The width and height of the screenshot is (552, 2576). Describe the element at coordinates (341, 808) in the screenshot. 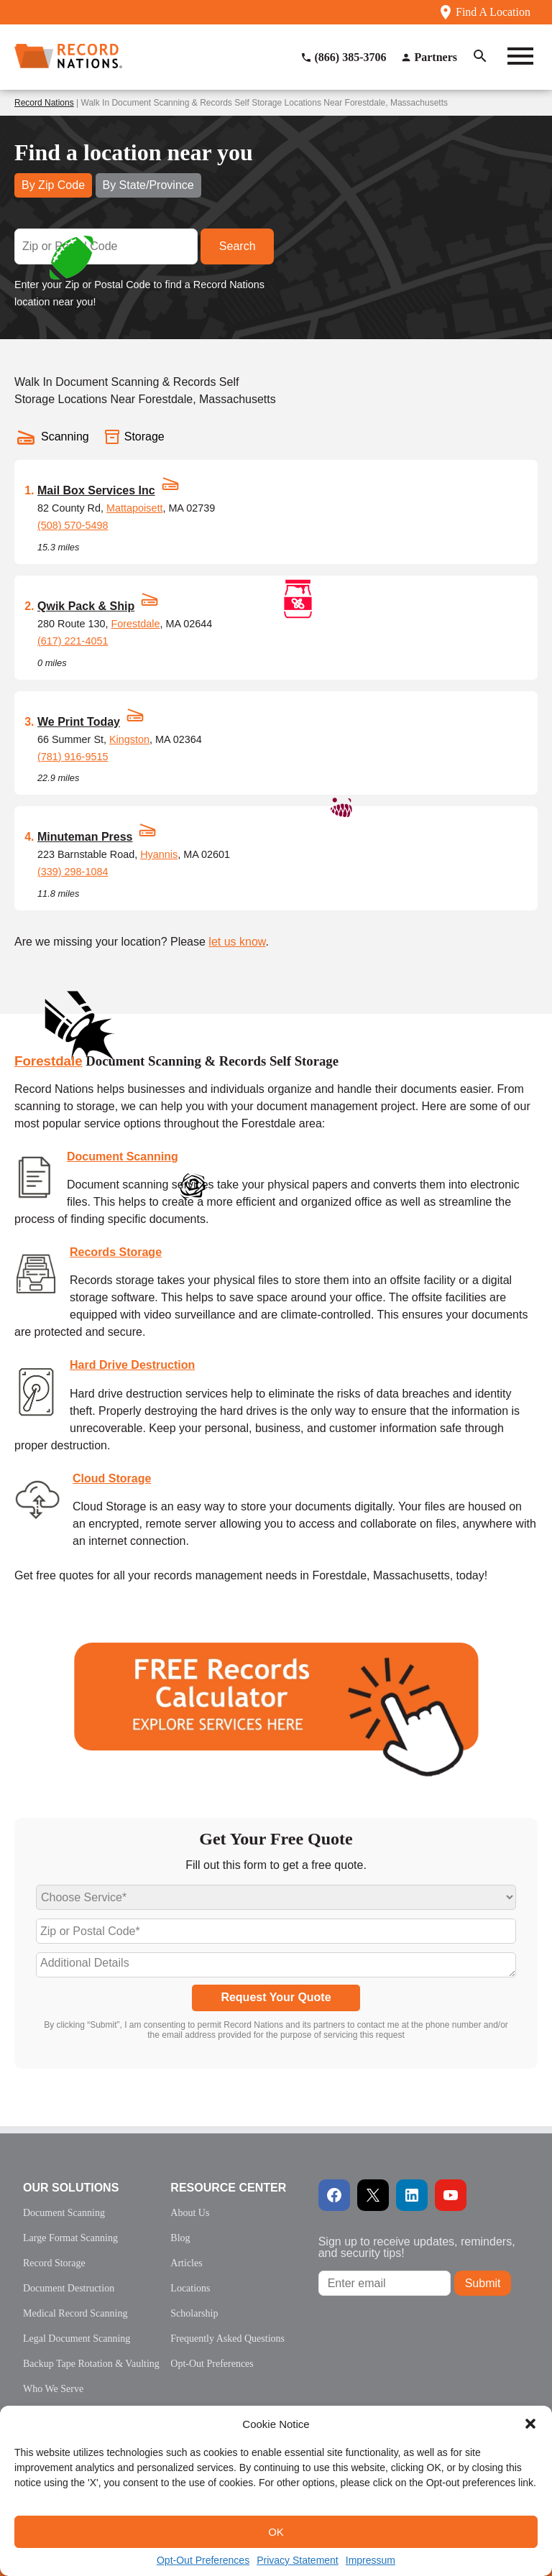

I see `indicates a hungry or gluttonous character status` at that location.